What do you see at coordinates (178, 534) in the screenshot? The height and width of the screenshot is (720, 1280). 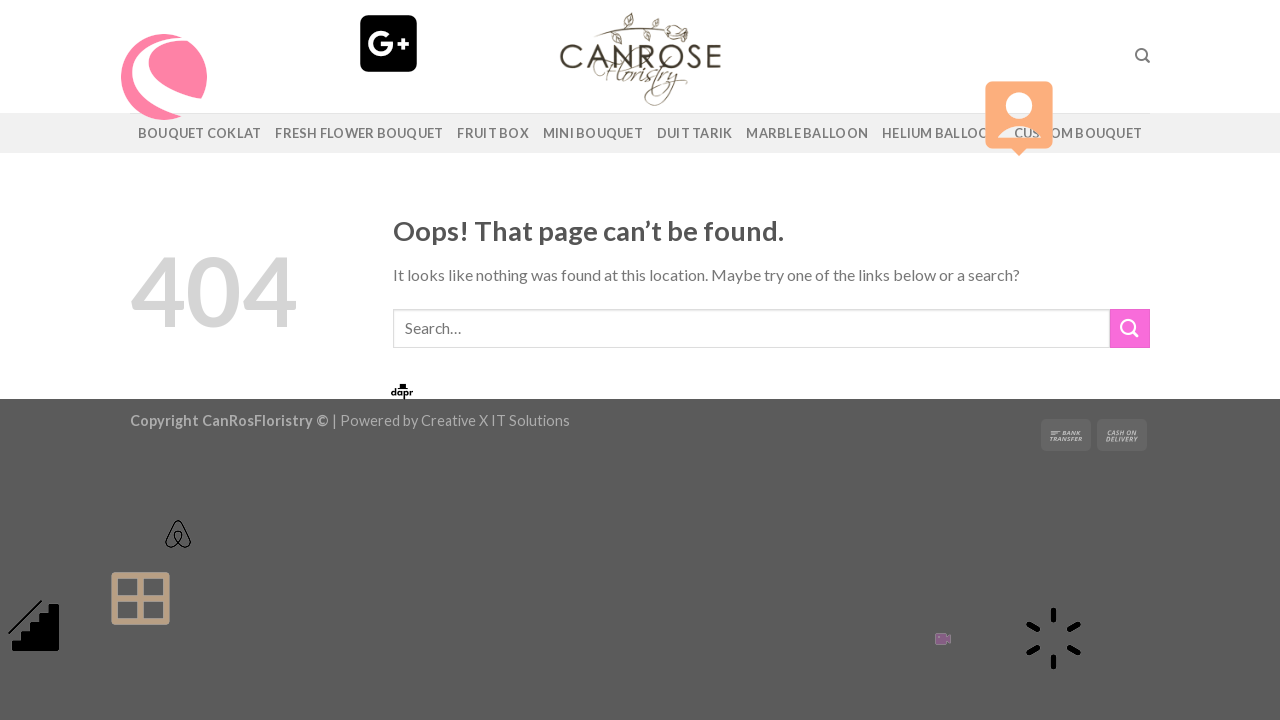 I see `open the airbnb app` at bounding box center [178, 534].